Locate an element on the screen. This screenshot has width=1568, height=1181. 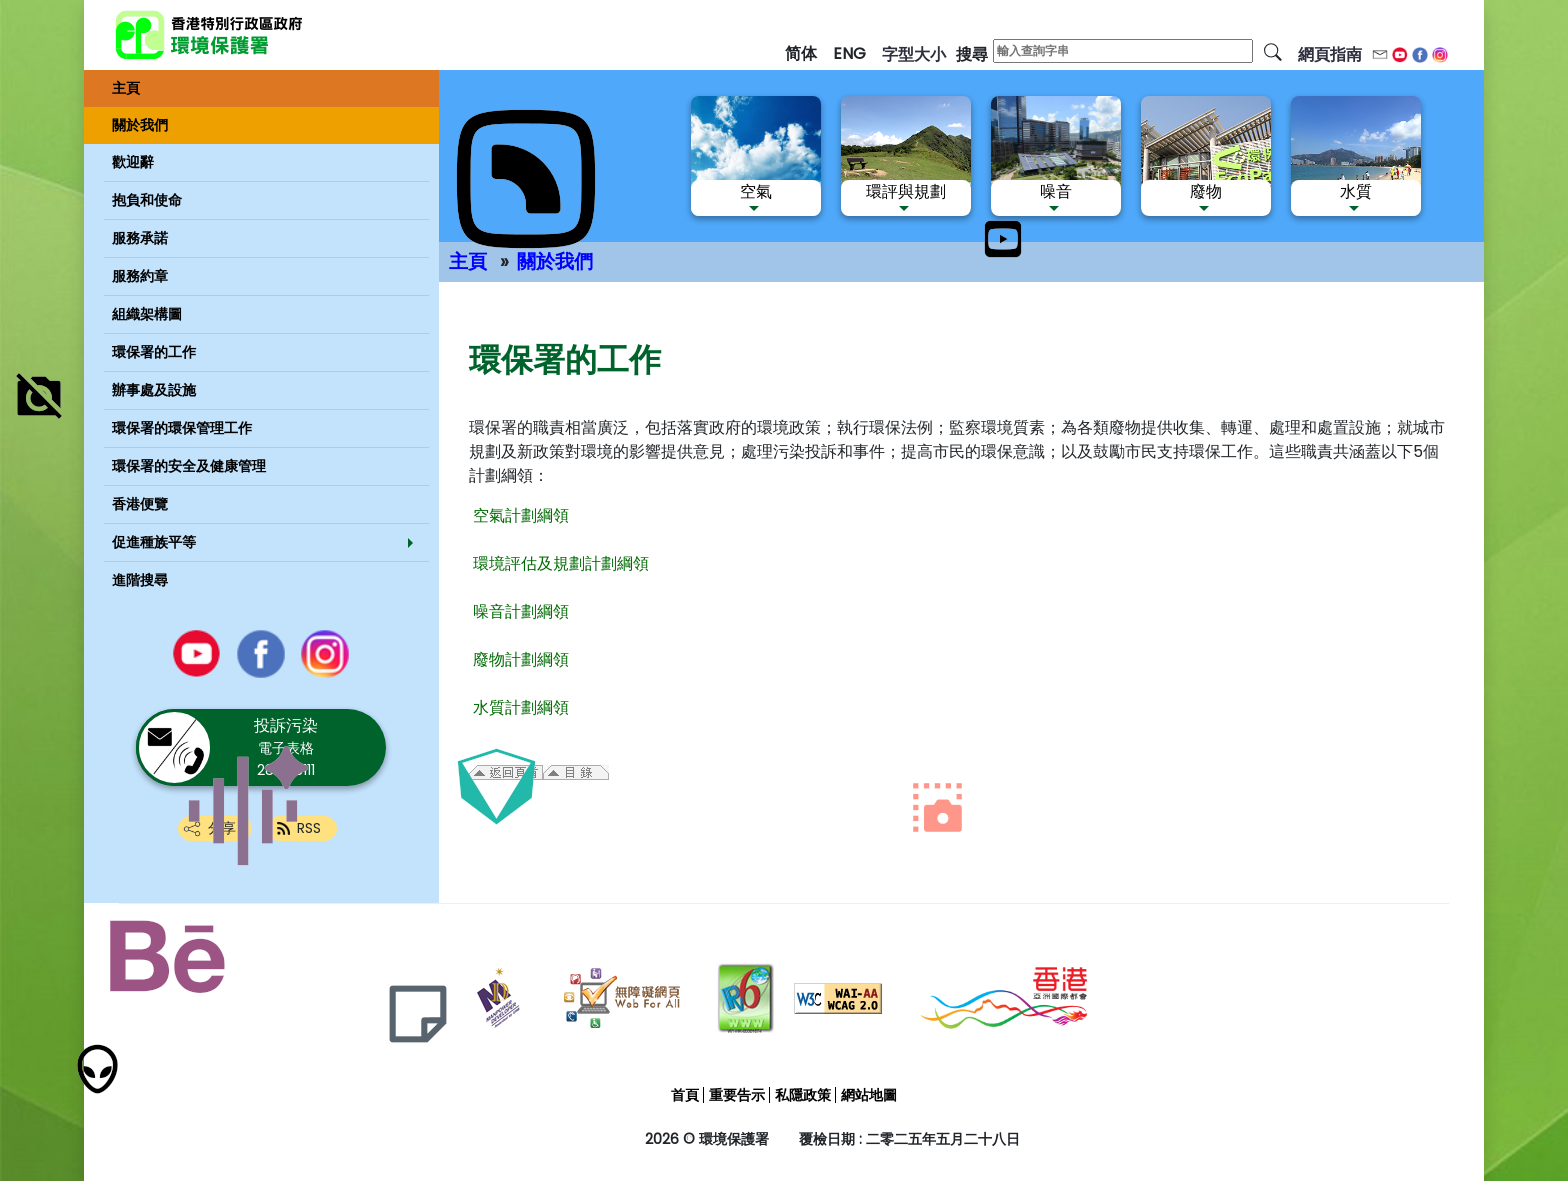
indicates sci-fi or extraterrestrial content is located at coordinates (97, 1068).